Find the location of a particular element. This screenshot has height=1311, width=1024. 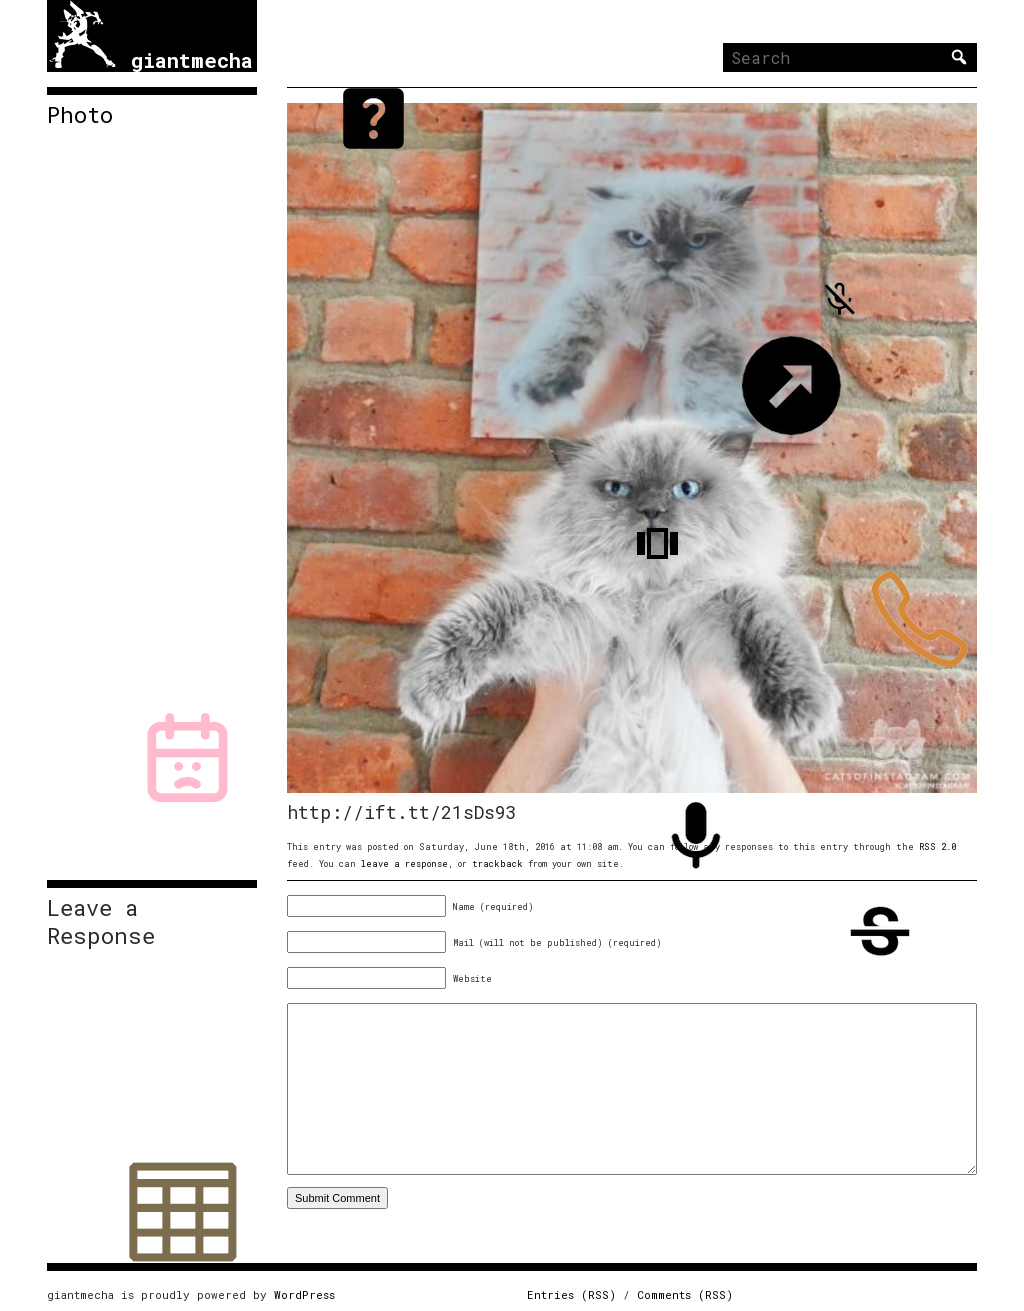

access help center or support resources is located at coordinates (373, 118).